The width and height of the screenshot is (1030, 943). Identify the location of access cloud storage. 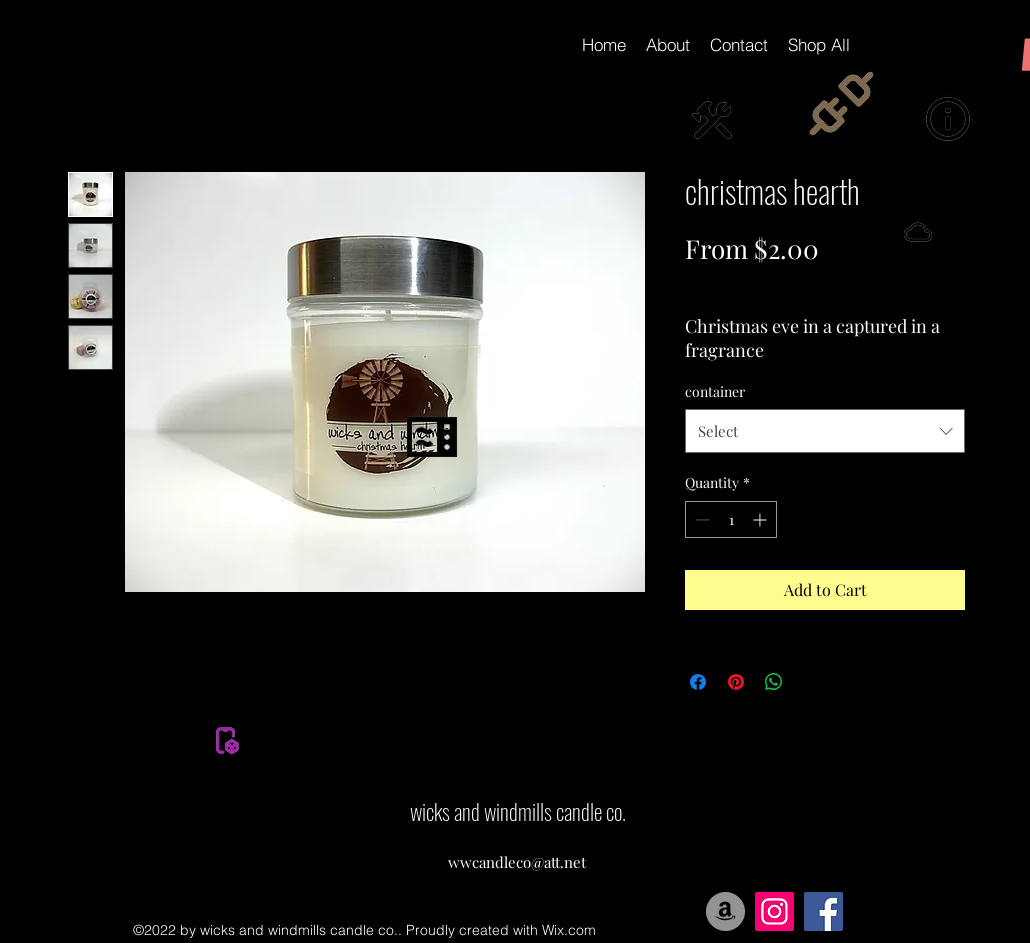
(918, 232).